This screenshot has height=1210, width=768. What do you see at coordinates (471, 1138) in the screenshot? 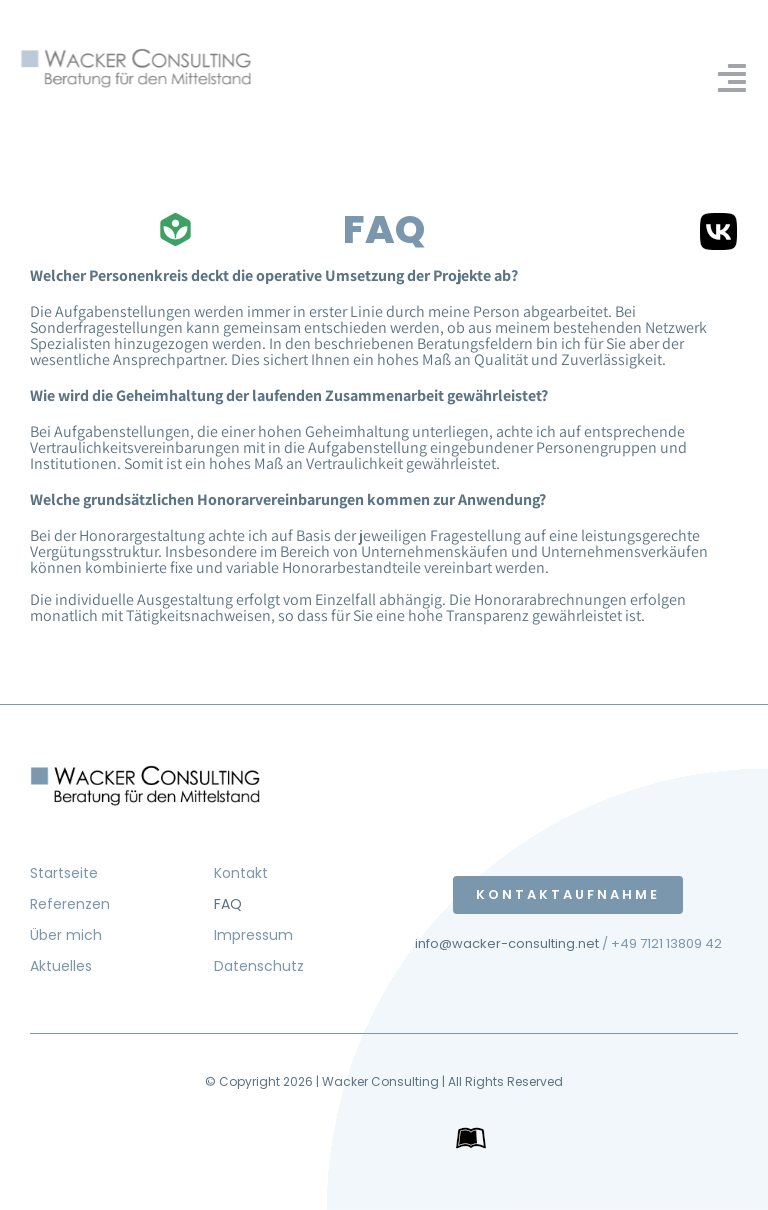
I see `visit Leanpub publishing platform` at bounding box center [471, 1138].